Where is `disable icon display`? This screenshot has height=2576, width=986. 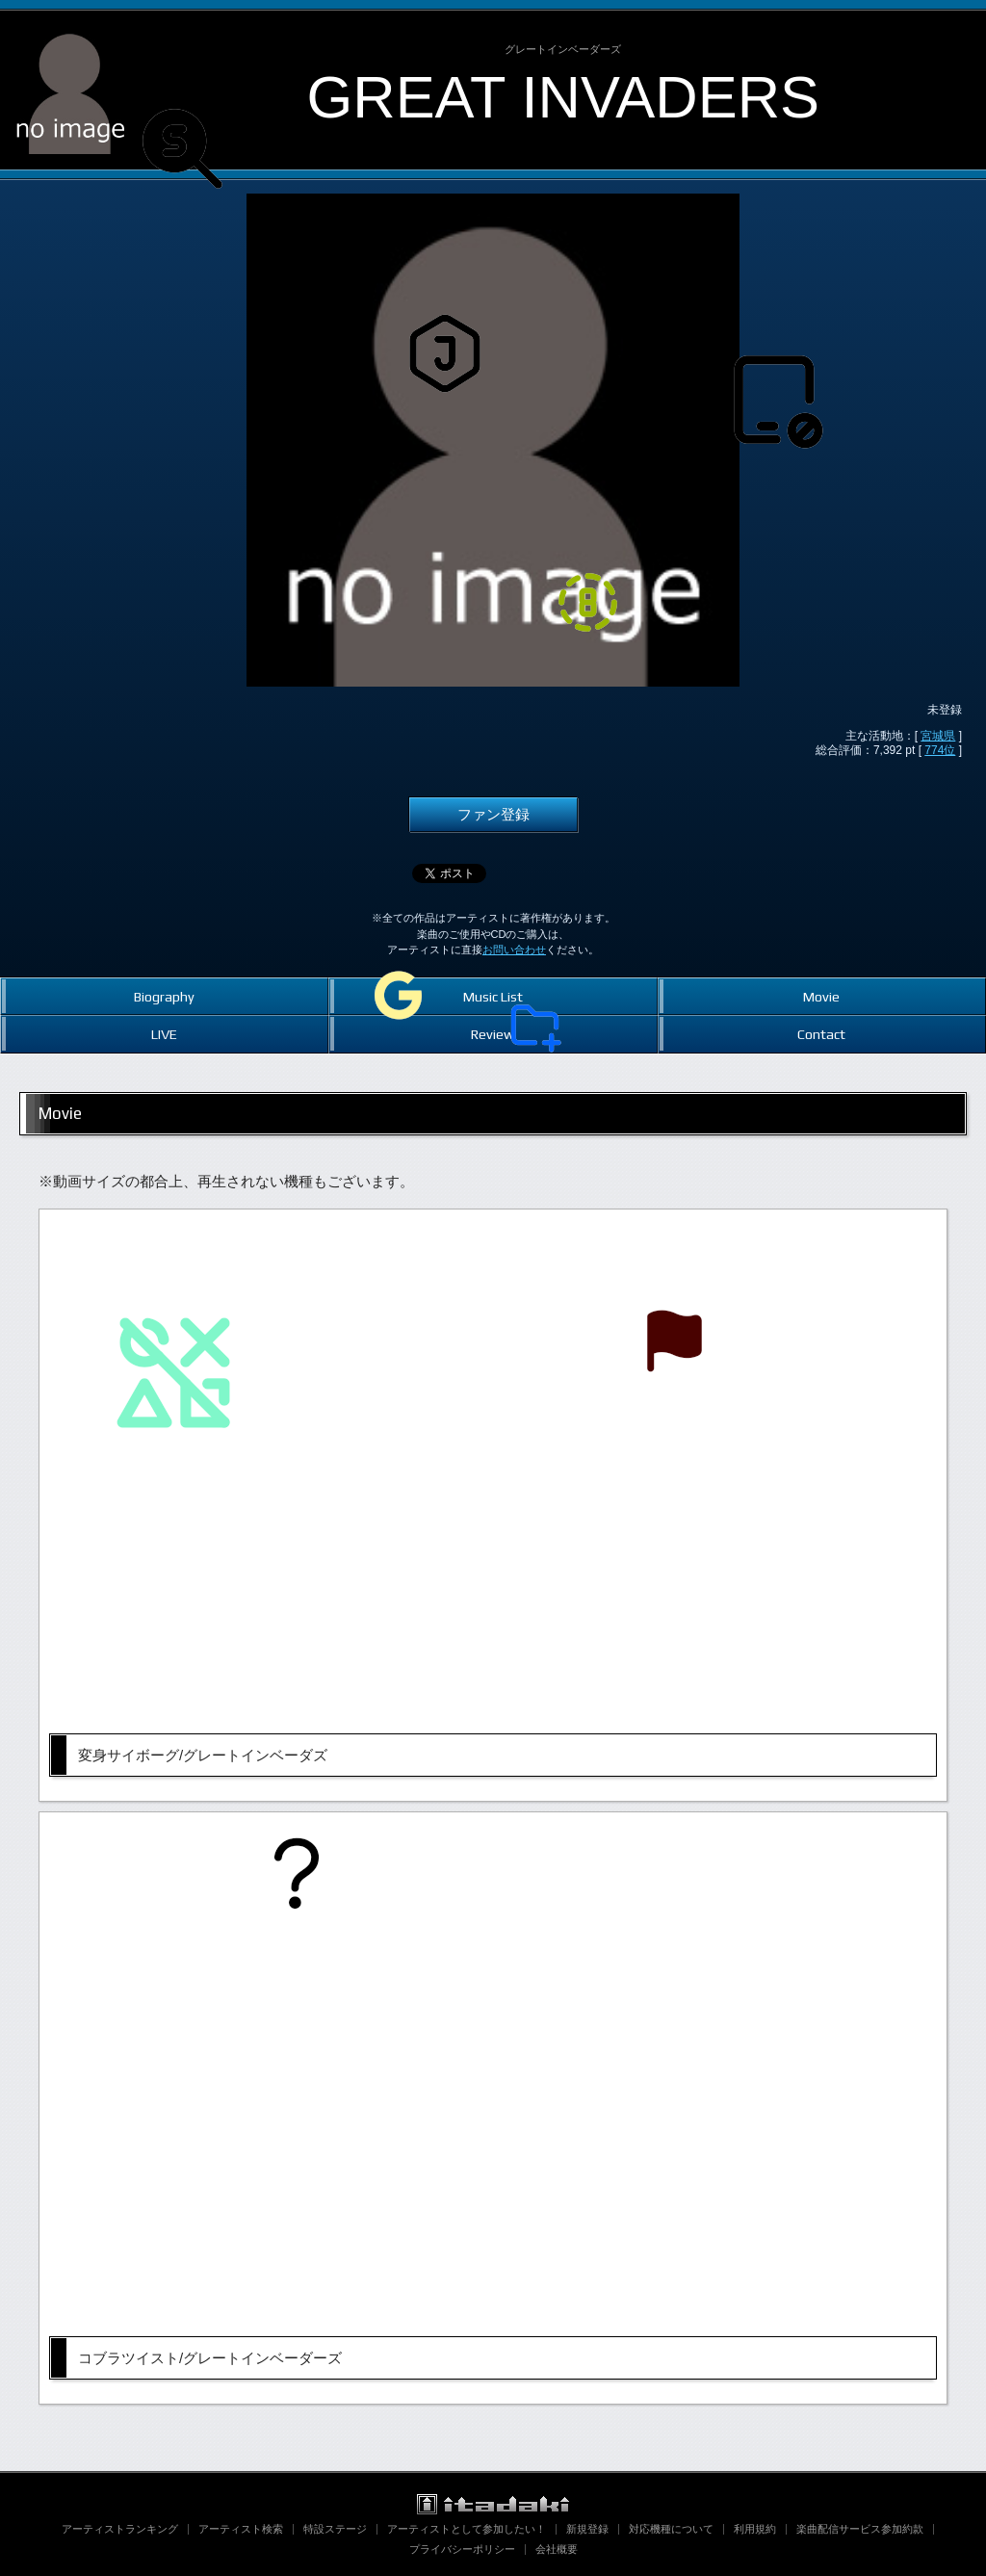 disable icon display is located at coordinates (174, 1372).